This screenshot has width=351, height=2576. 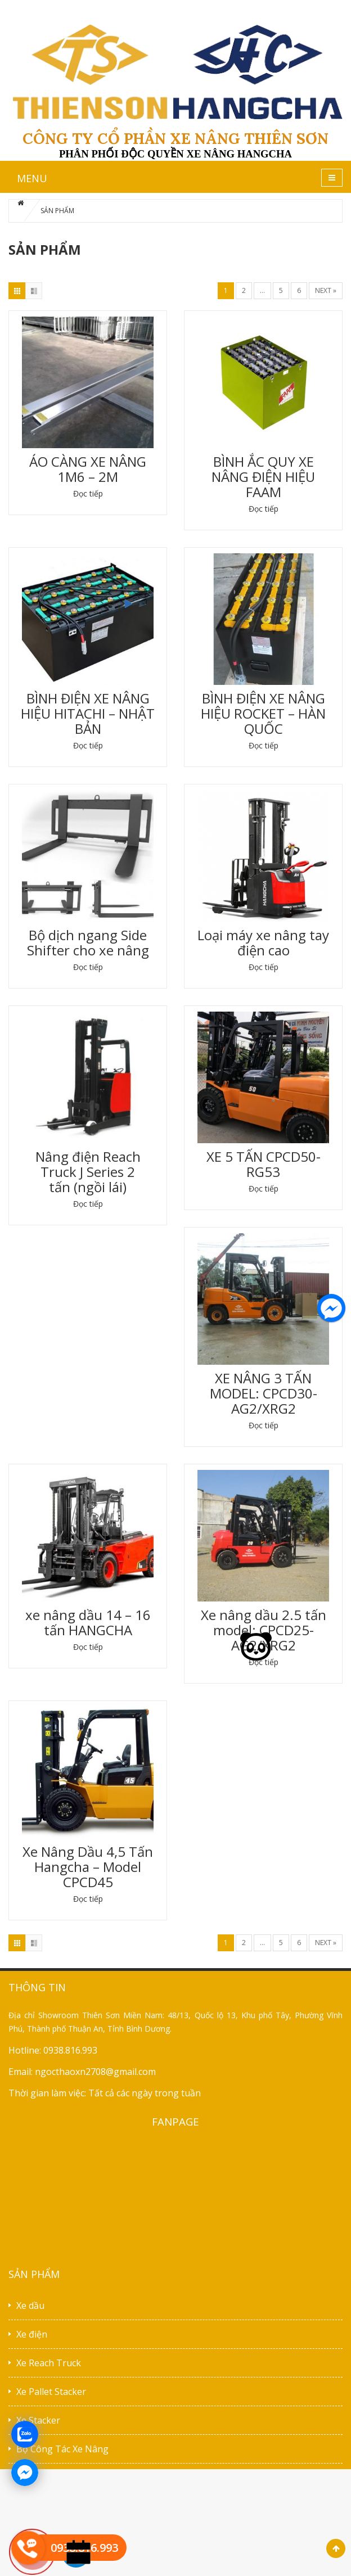 I want to click on play media or start playback, so click(x=128, y=603).